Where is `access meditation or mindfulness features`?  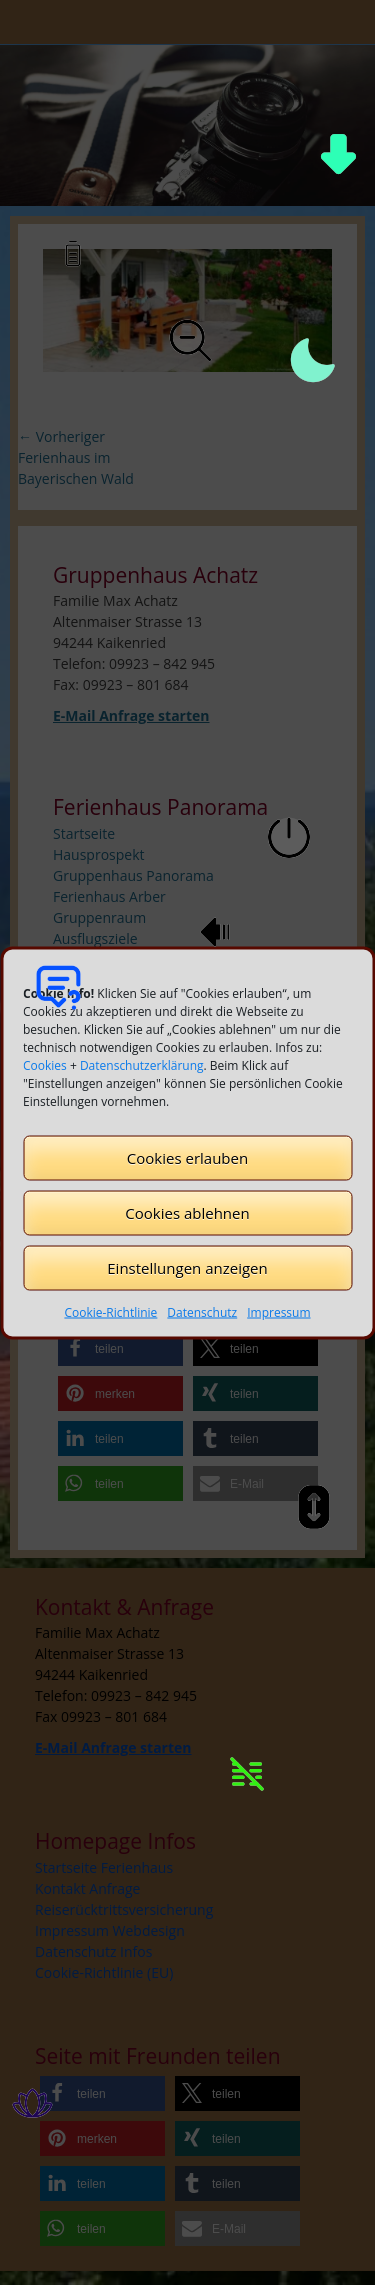
access meditation or mindfulness features is located at coordinates (32, 2104).